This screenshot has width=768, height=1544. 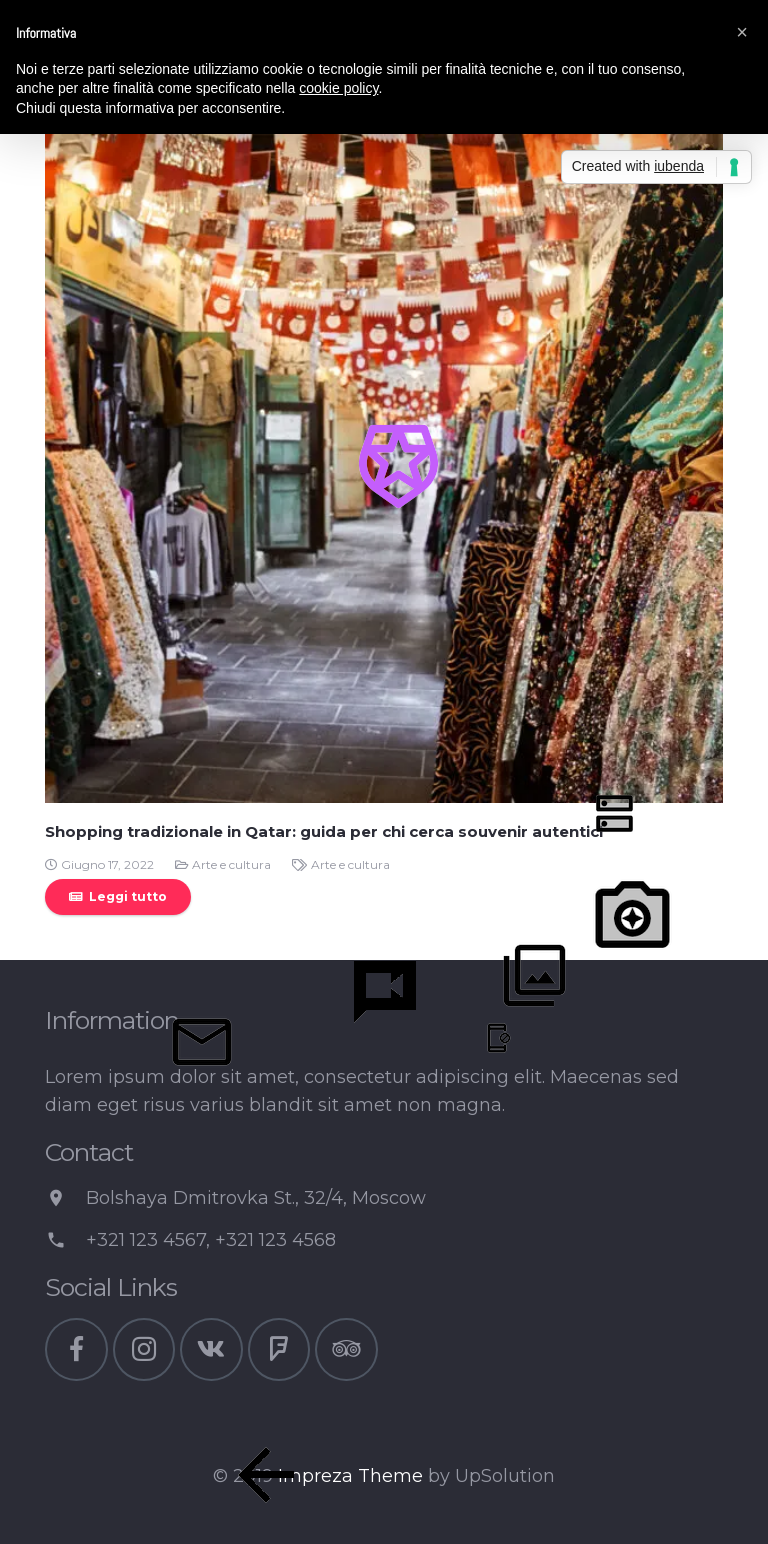 I want to click on start a video call or chat, so click(x=385, y=992).